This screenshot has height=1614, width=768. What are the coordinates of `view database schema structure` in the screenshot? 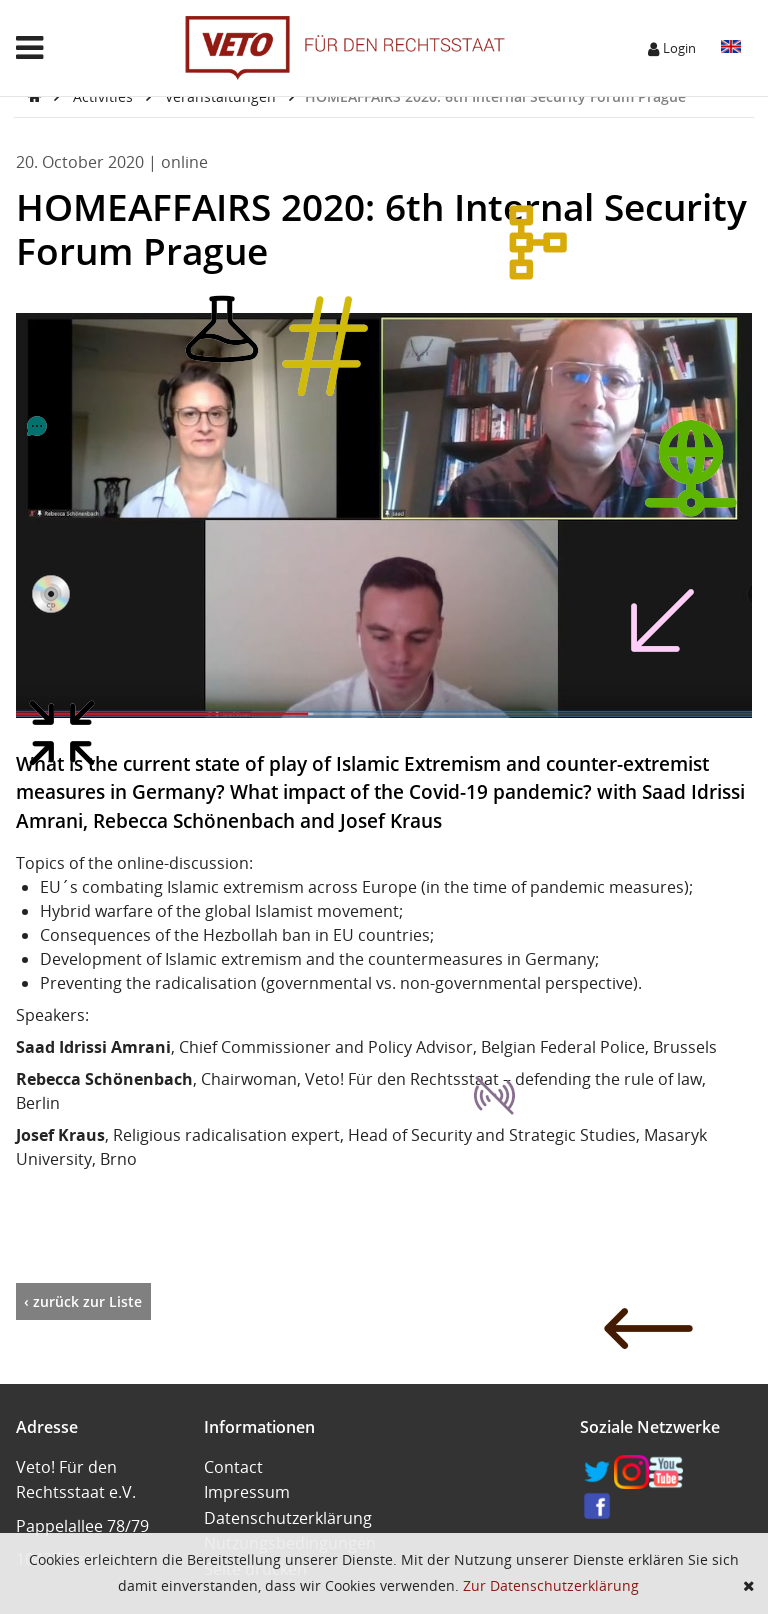 It's located at (536, 242).